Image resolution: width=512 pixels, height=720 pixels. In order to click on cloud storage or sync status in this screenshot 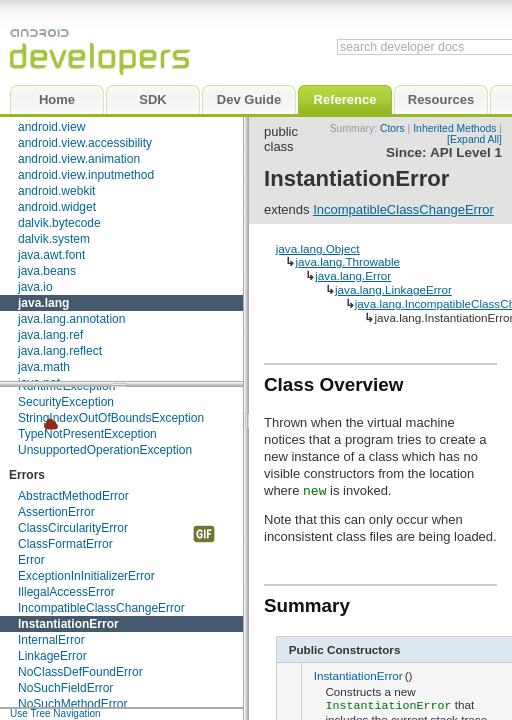, I will do `click(51, 424)`.